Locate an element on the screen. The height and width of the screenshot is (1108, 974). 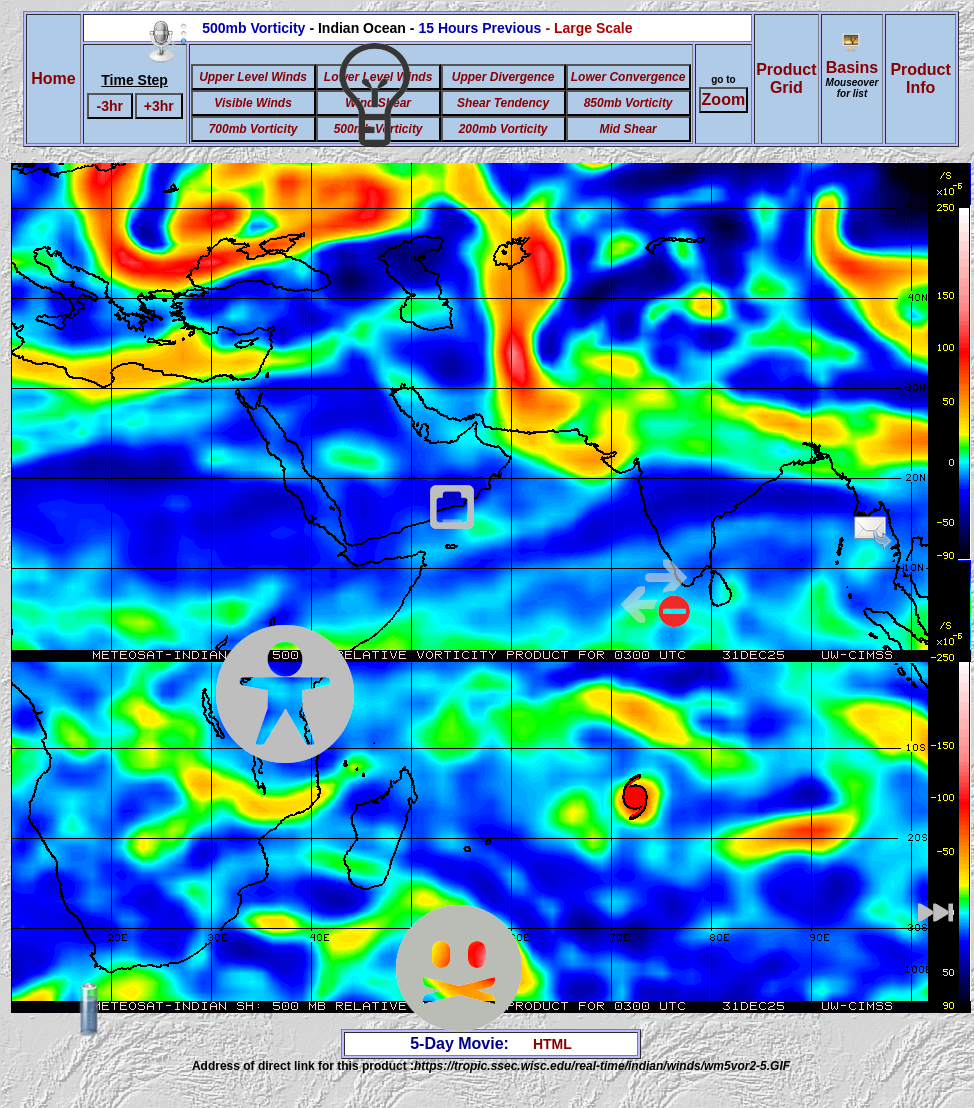
indicates a secret or confidential message is located at coordinates (459, 968).